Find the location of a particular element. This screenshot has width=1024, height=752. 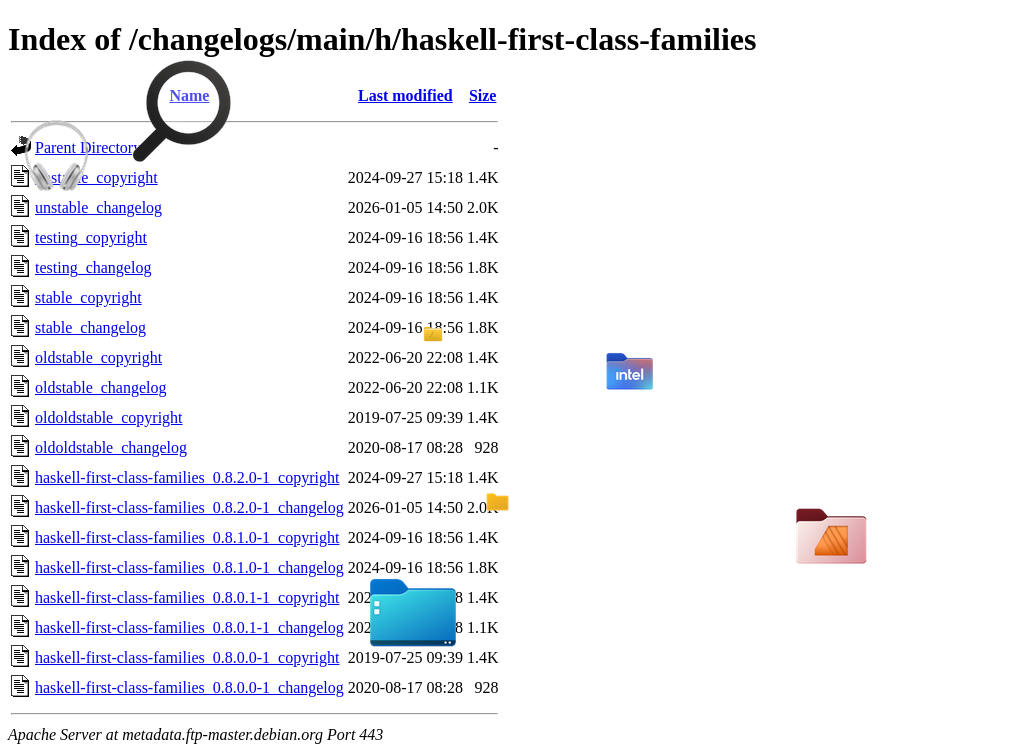

open desktop folder is located at coordinates (413, 615).